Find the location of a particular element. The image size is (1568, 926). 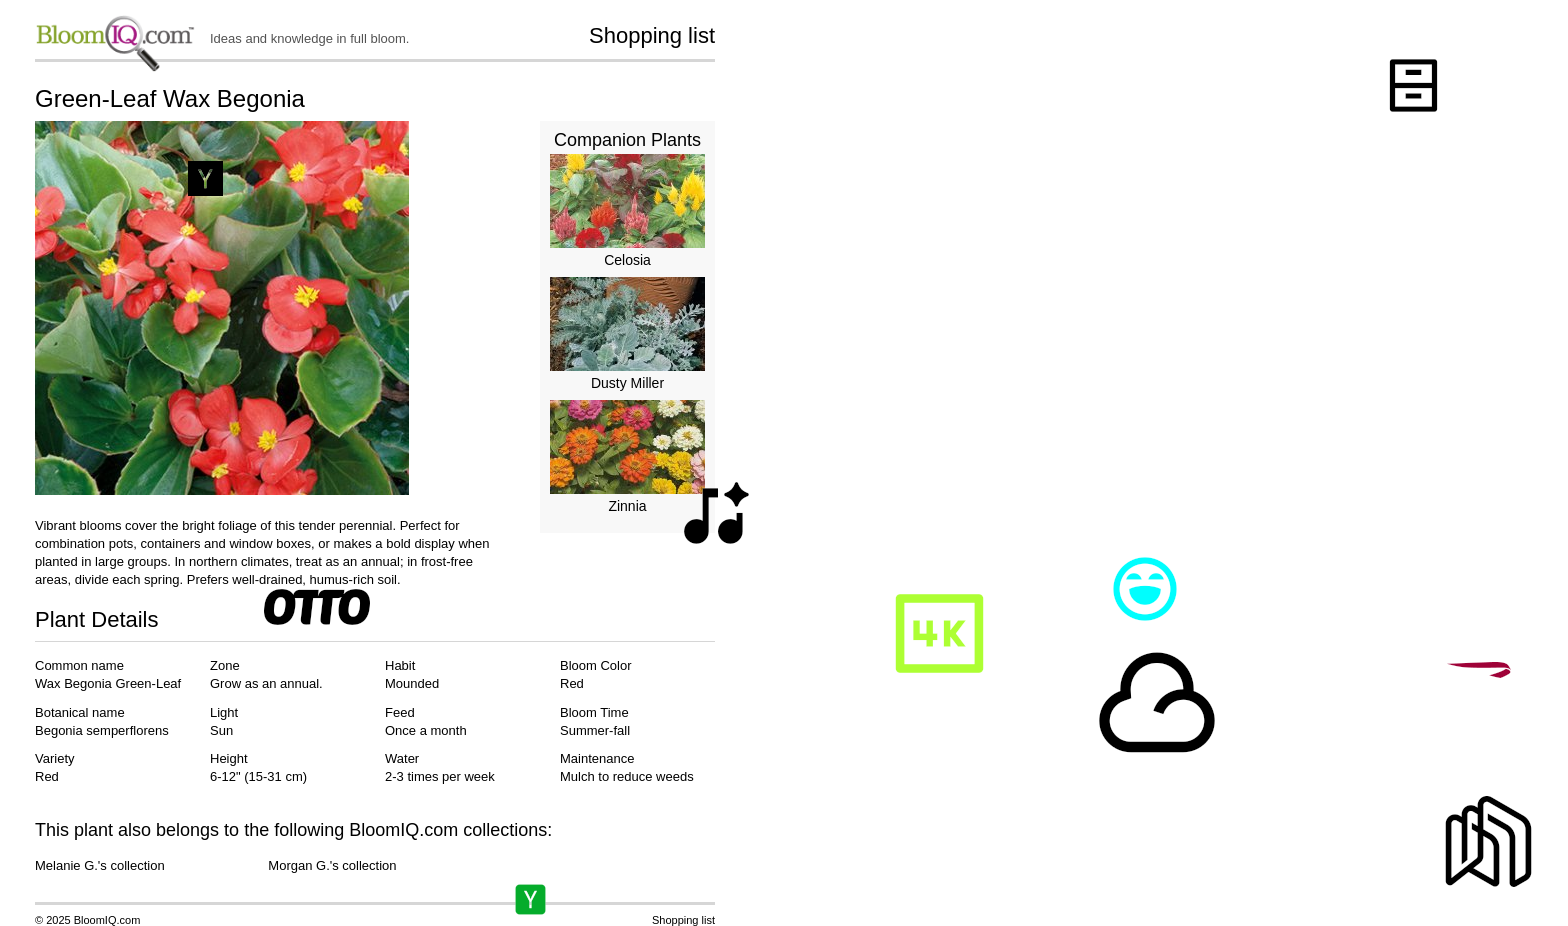

open hacker news is located at coordinates (530, 899).